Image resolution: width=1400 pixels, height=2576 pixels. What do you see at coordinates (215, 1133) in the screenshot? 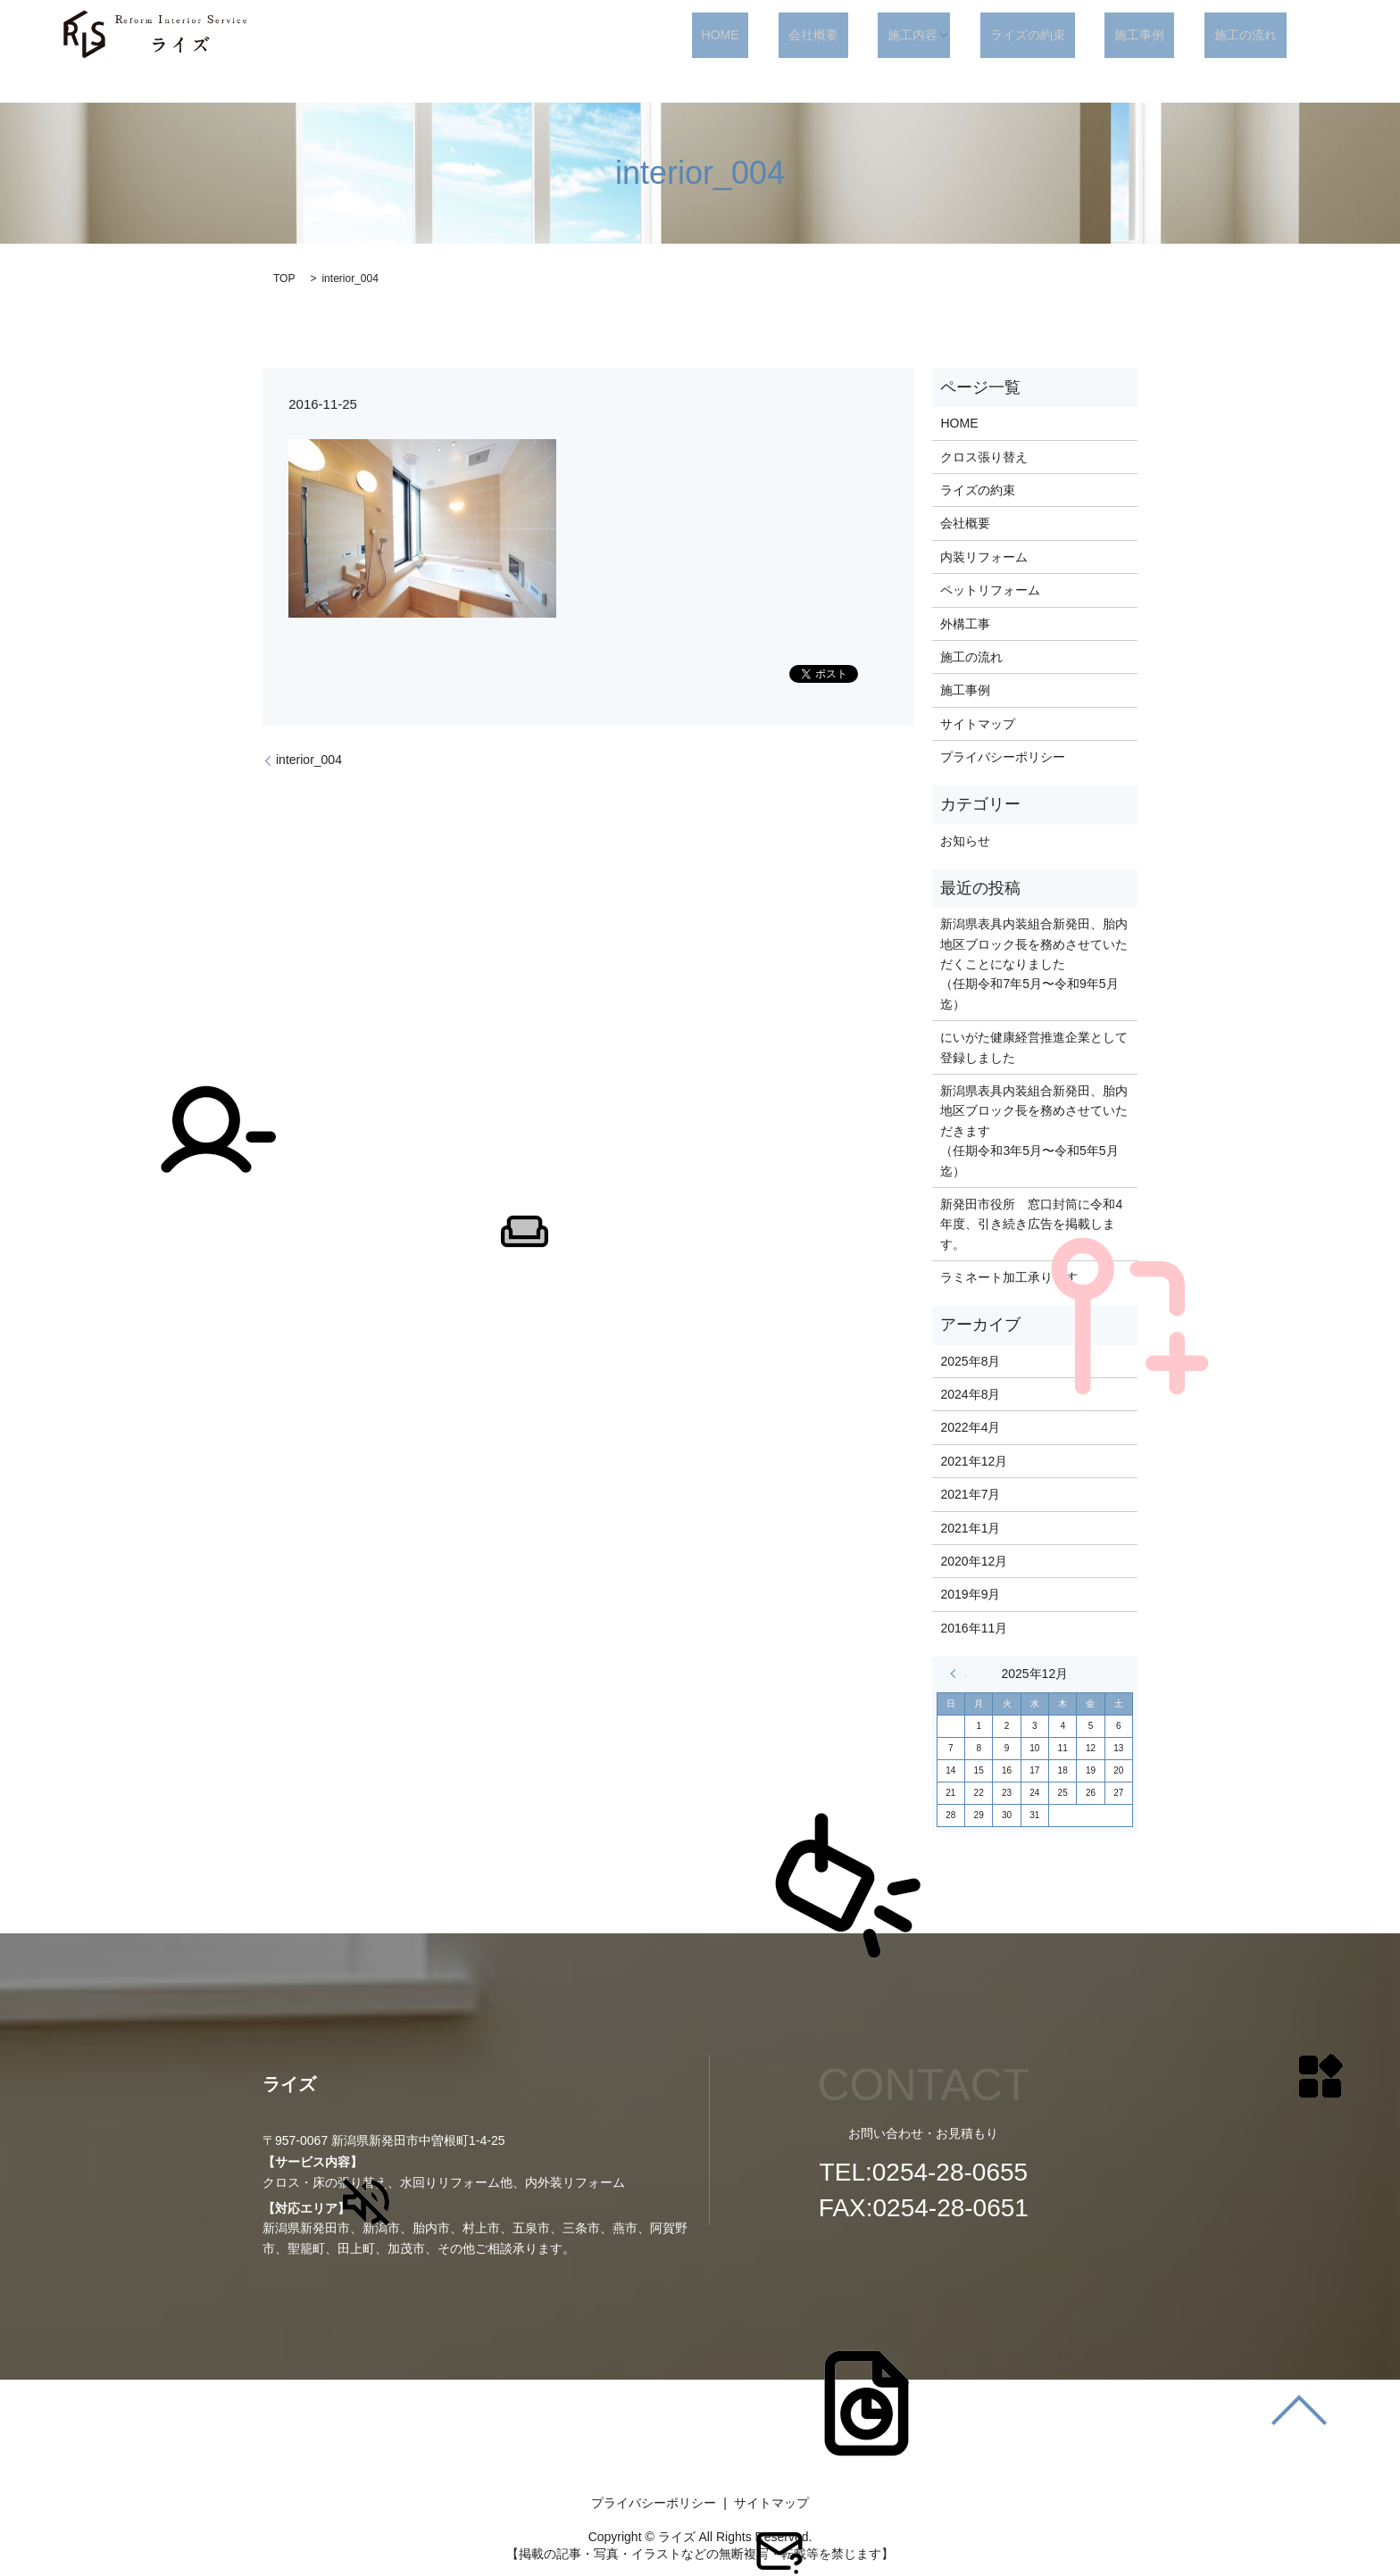
I see `remove a user or contact` at bounding box center [215, 1133].